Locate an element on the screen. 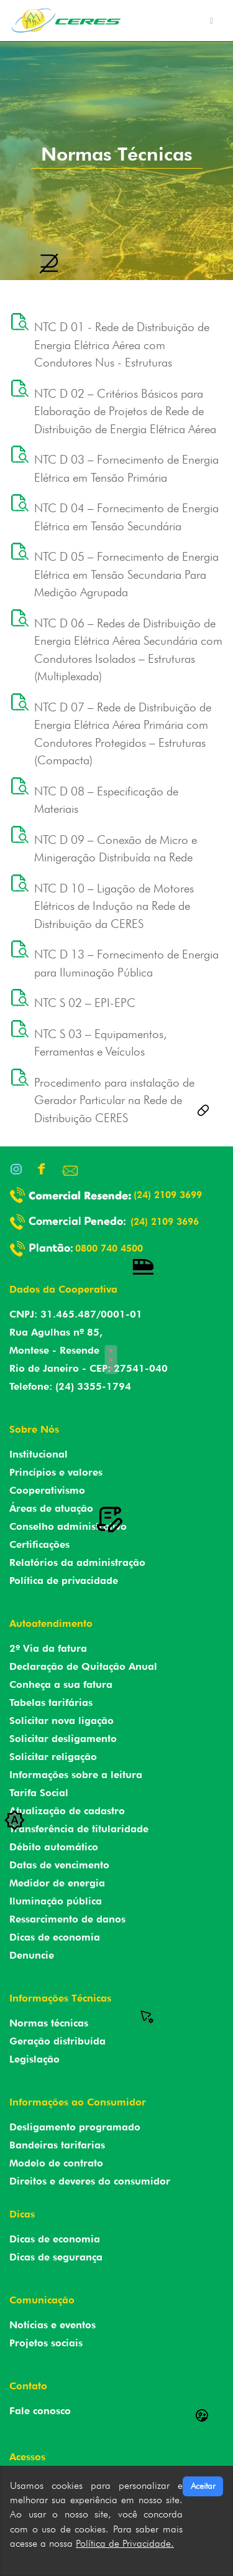 The height and width of the screenshot is (2576, 233). access medication reminders or health settings is located at coordinates (203, 1110).